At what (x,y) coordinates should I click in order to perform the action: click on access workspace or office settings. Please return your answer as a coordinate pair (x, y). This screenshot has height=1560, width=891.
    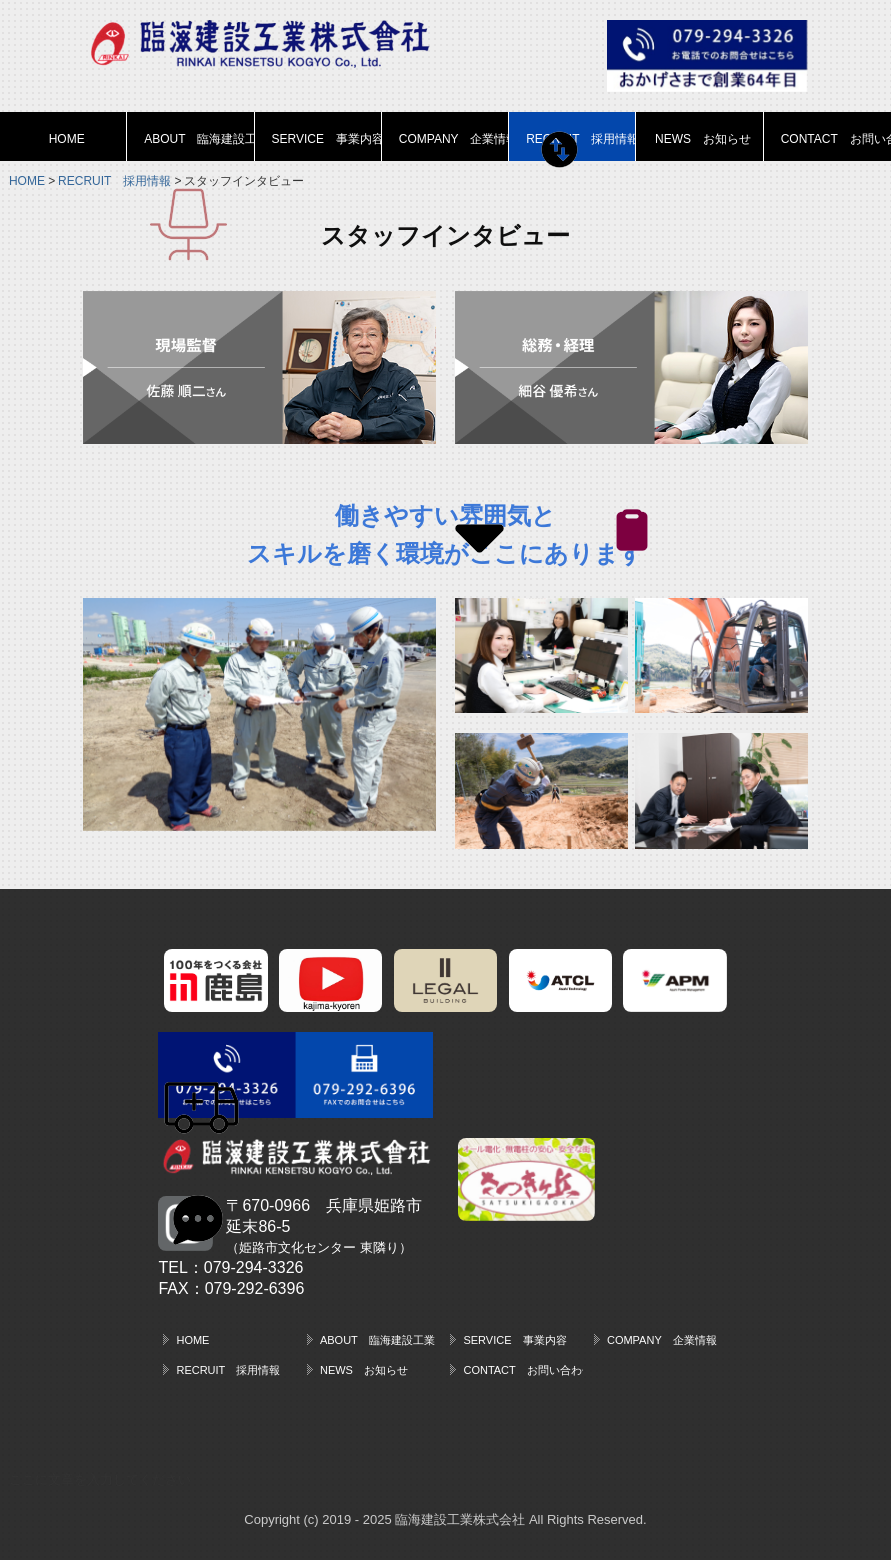
    Looking at the image, I should click on (188, 224).